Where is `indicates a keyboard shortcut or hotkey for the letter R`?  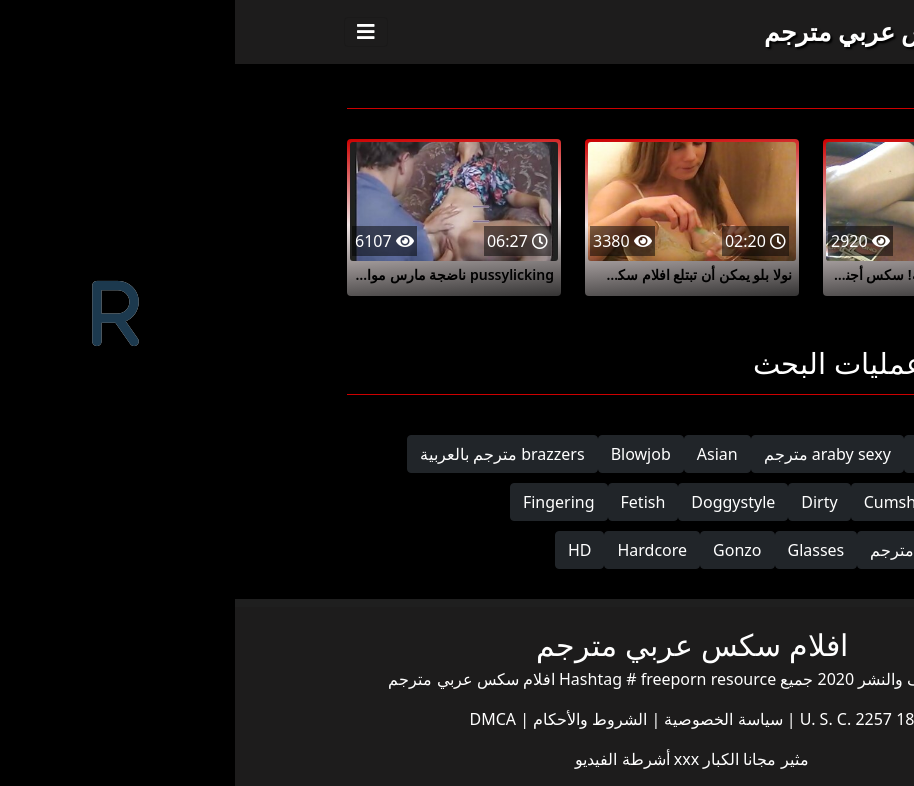 indicates a keyboard shortcut or hotkey for the letter R is located at coordinates (115, 313).